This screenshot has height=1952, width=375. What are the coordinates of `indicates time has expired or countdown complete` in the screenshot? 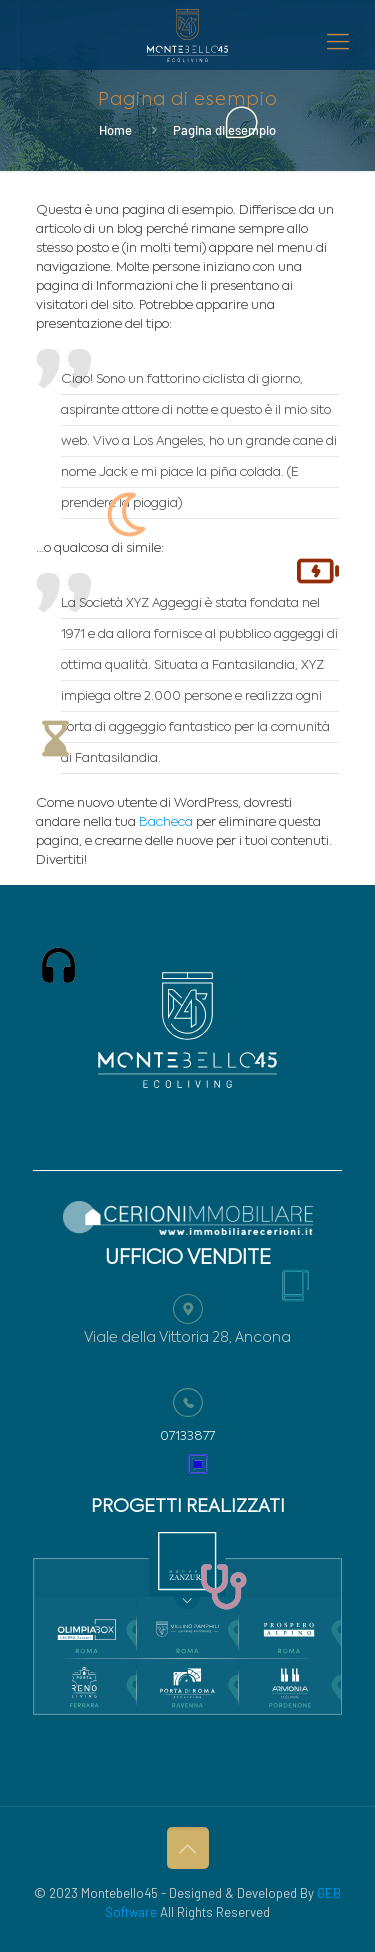 It's located at (55, 738).